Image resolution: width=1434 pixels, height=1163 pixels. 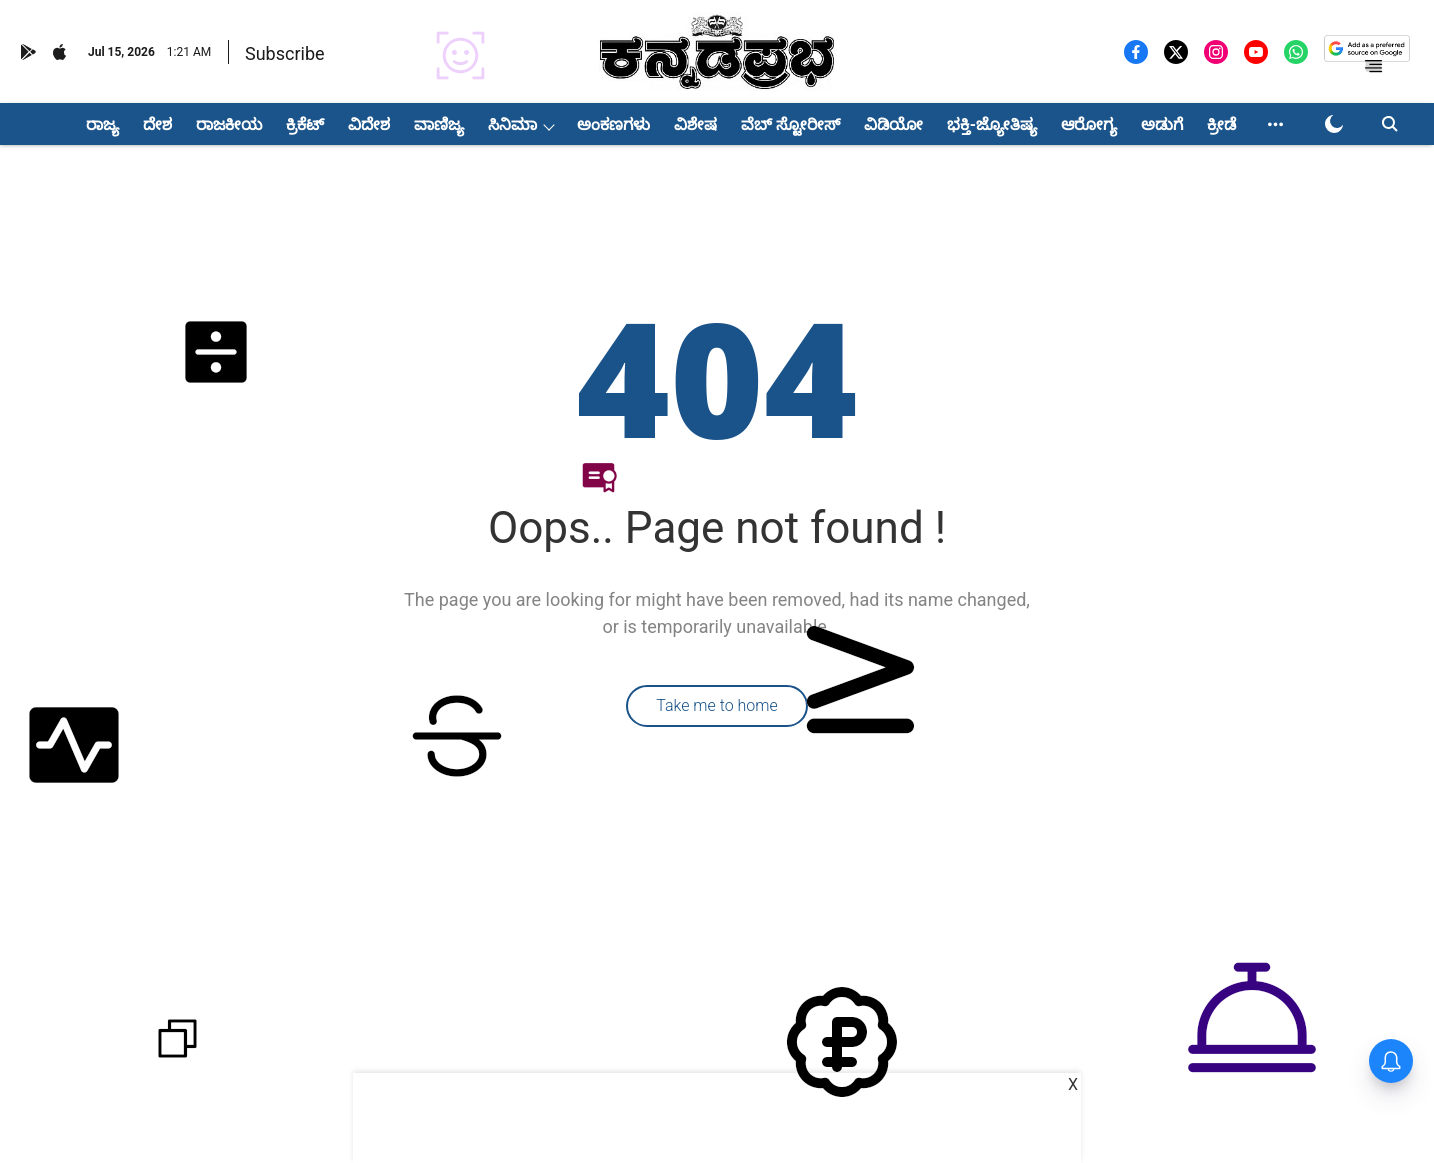 I want to click on view health or heart rate data, so click(x=74, y=745).